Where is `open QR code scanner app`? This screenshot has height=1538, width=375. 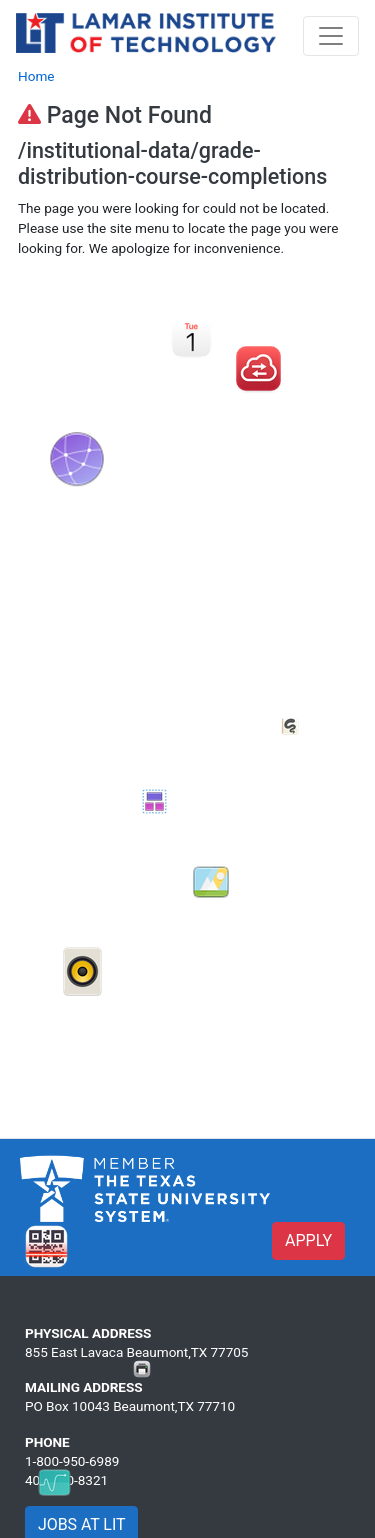 open QR code scanner app is located at coordinates (46, 1246).